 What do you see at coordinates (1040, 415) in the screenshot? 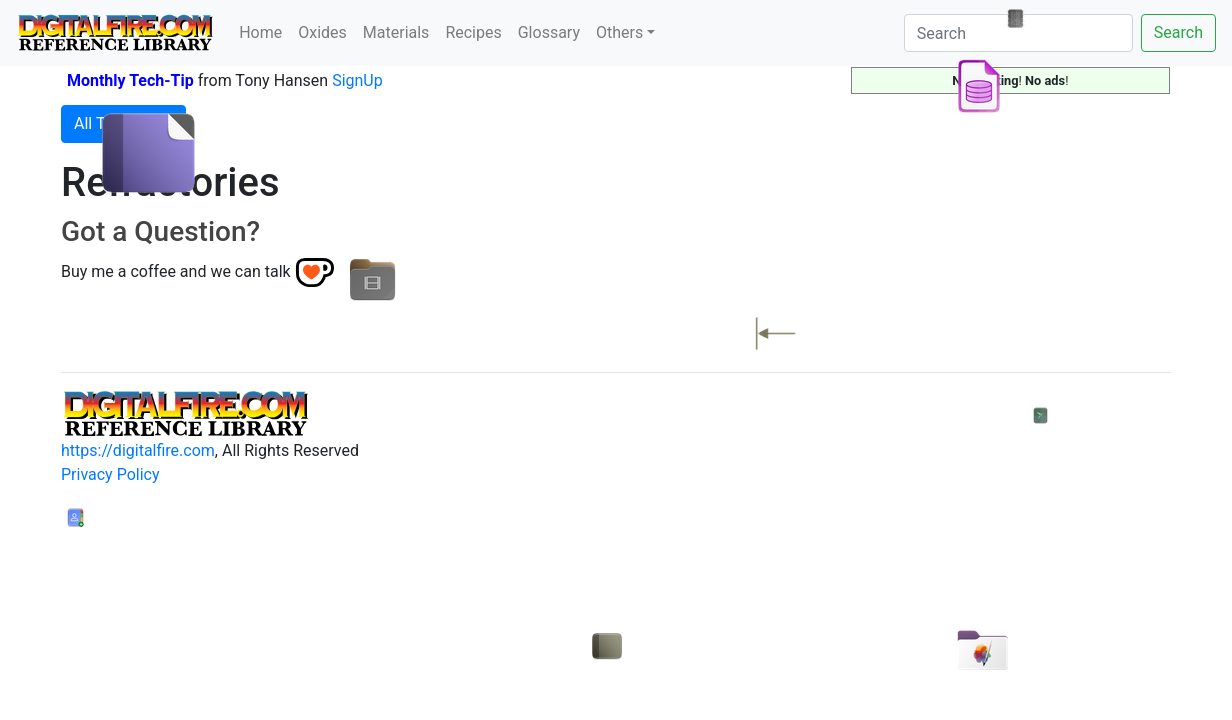
I see `snap application package file` at bounding box center [1040, 415].